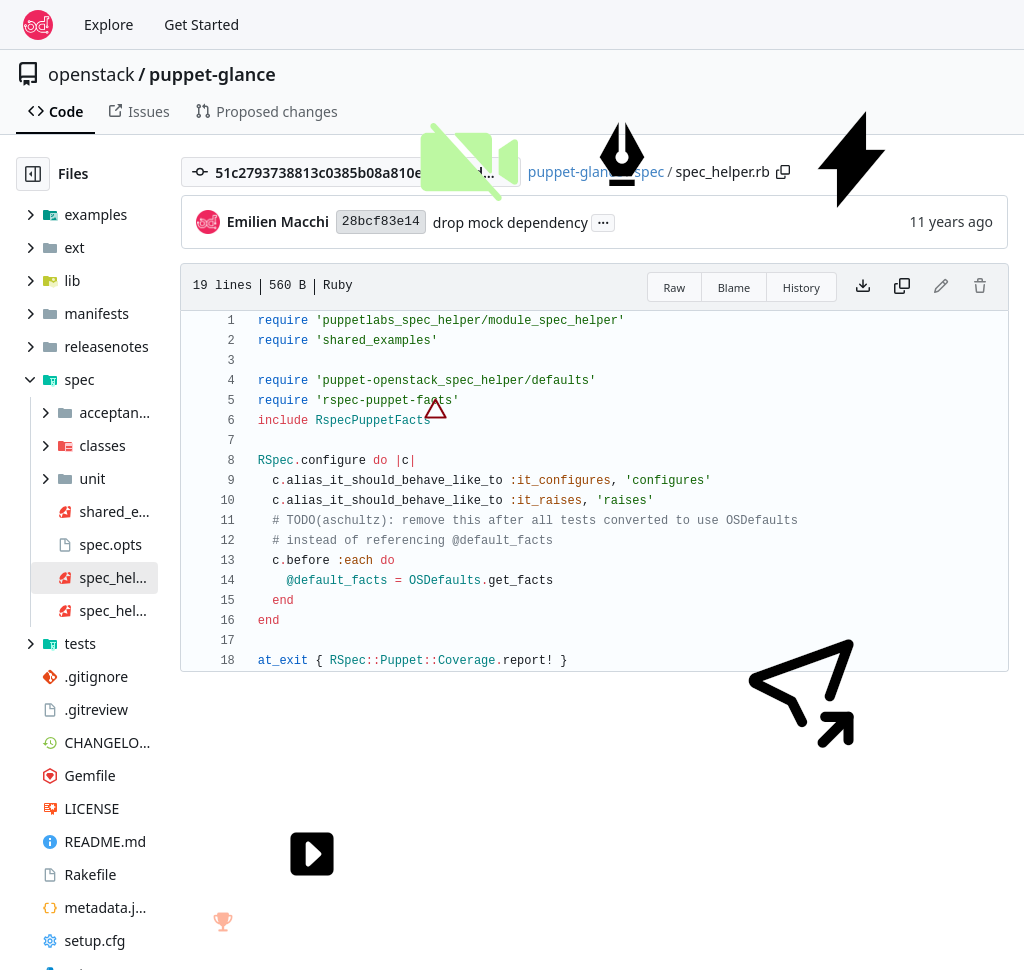 The image size is (1024, 970). Describe the element at coordinates (802, 691) in the screenshot. I see `share your current location` at that location.